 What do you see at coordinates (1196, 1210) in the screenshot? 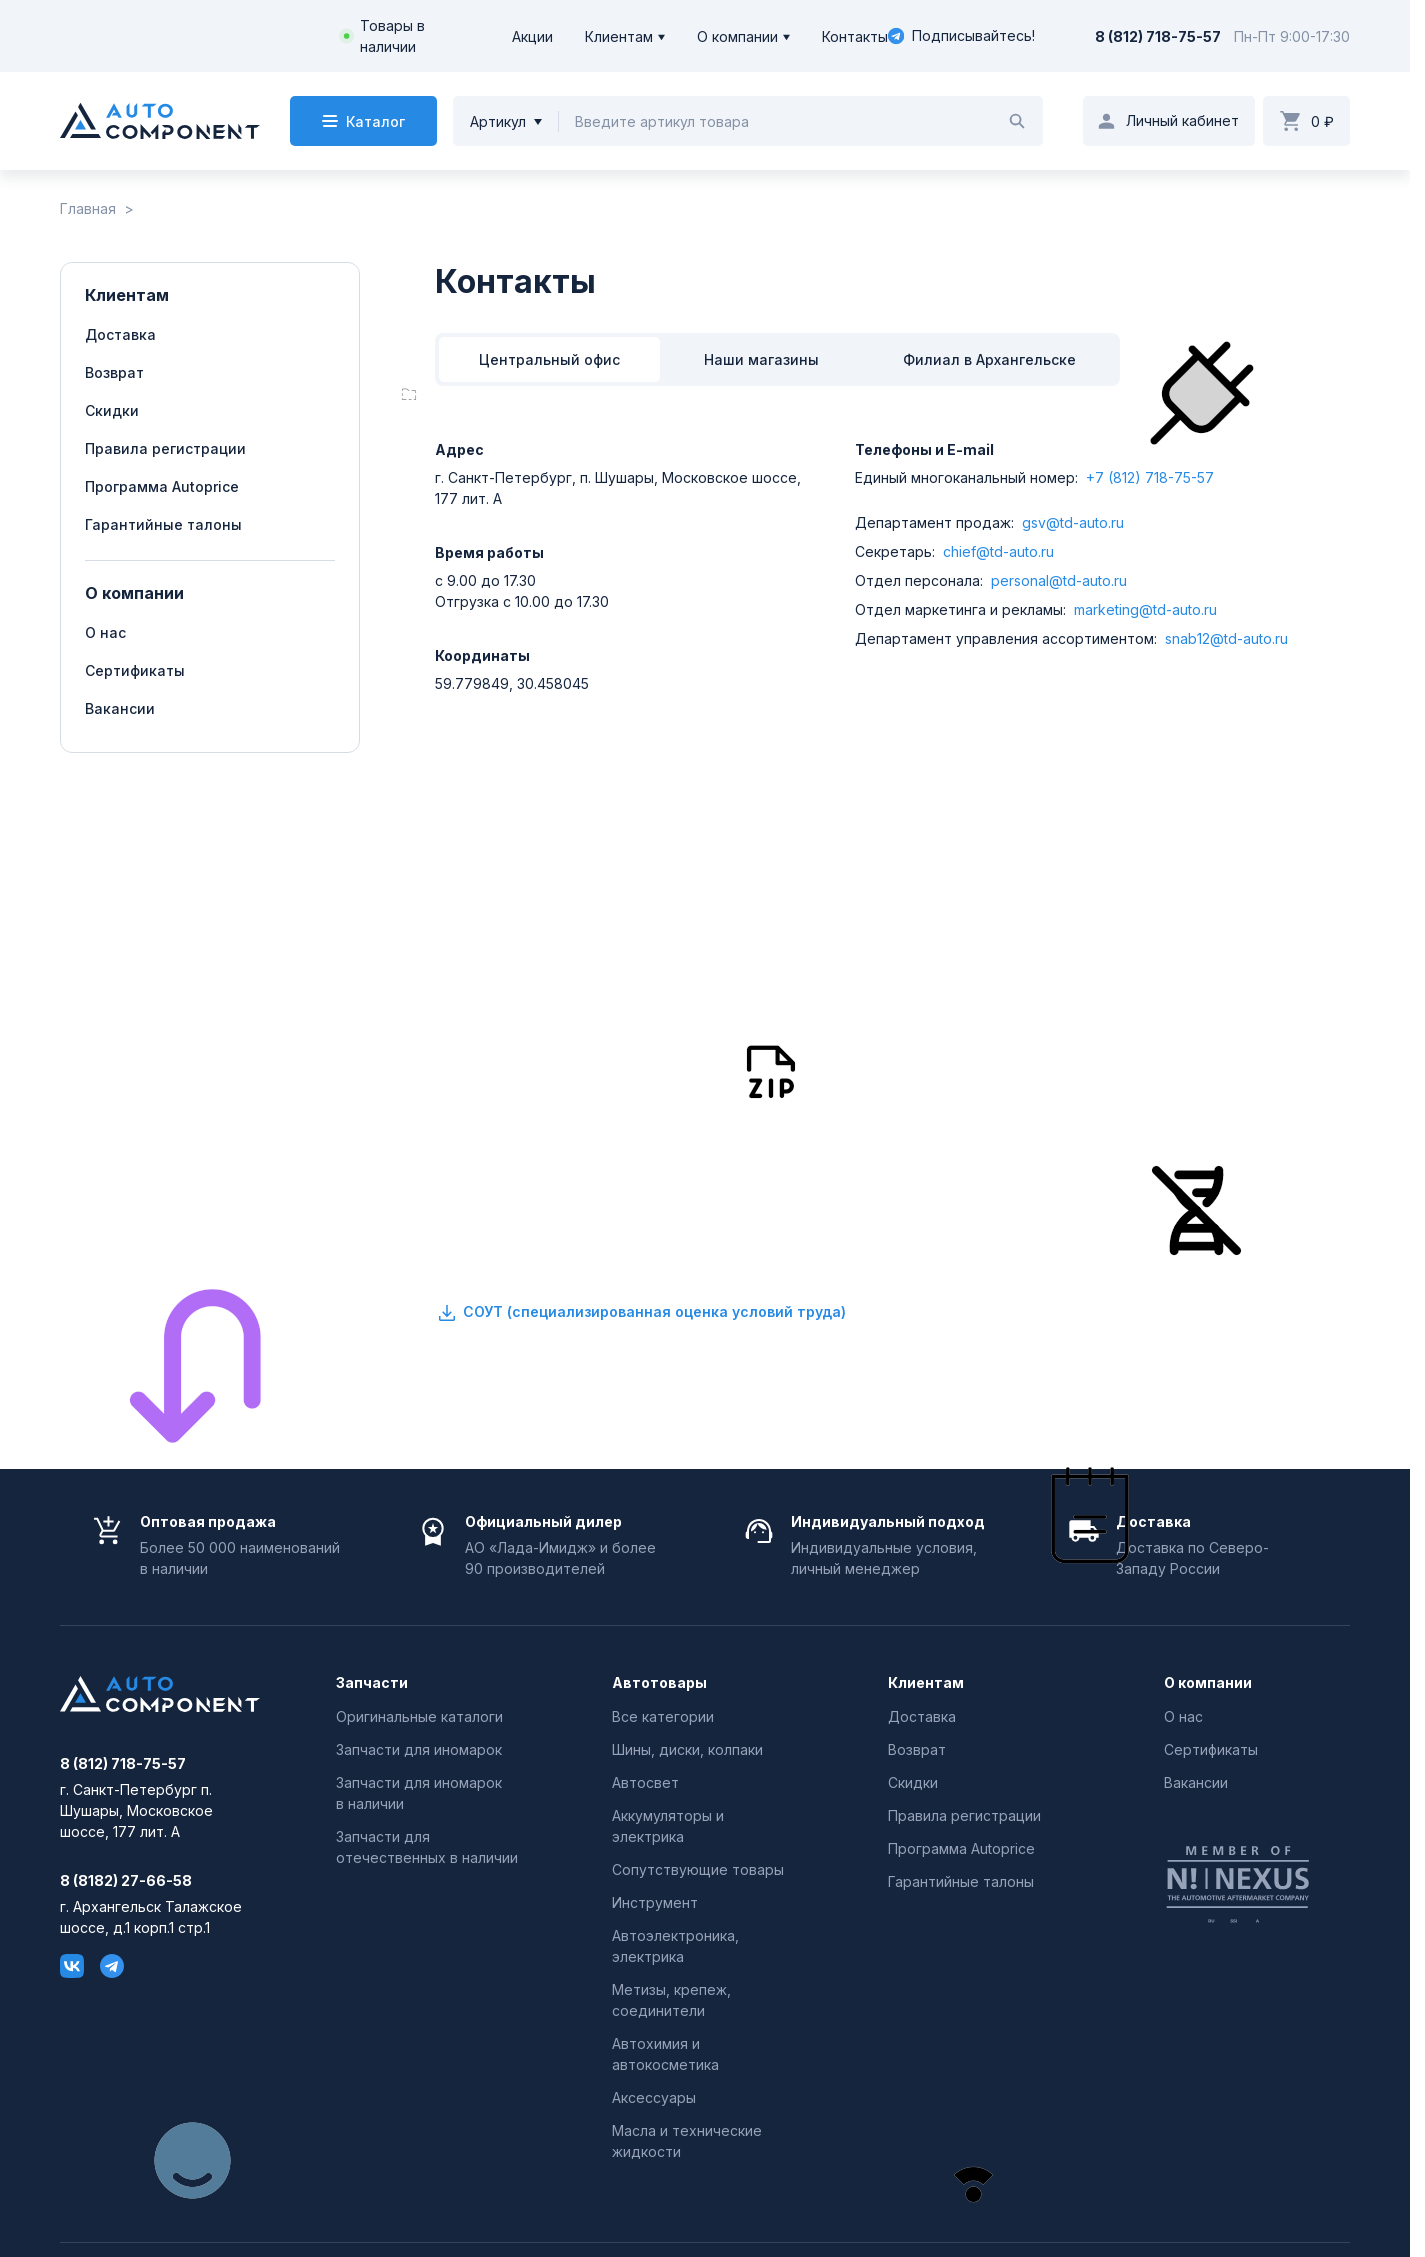
I see `disable genetic or DNA-related features` at bounding box center [1196, 1210].